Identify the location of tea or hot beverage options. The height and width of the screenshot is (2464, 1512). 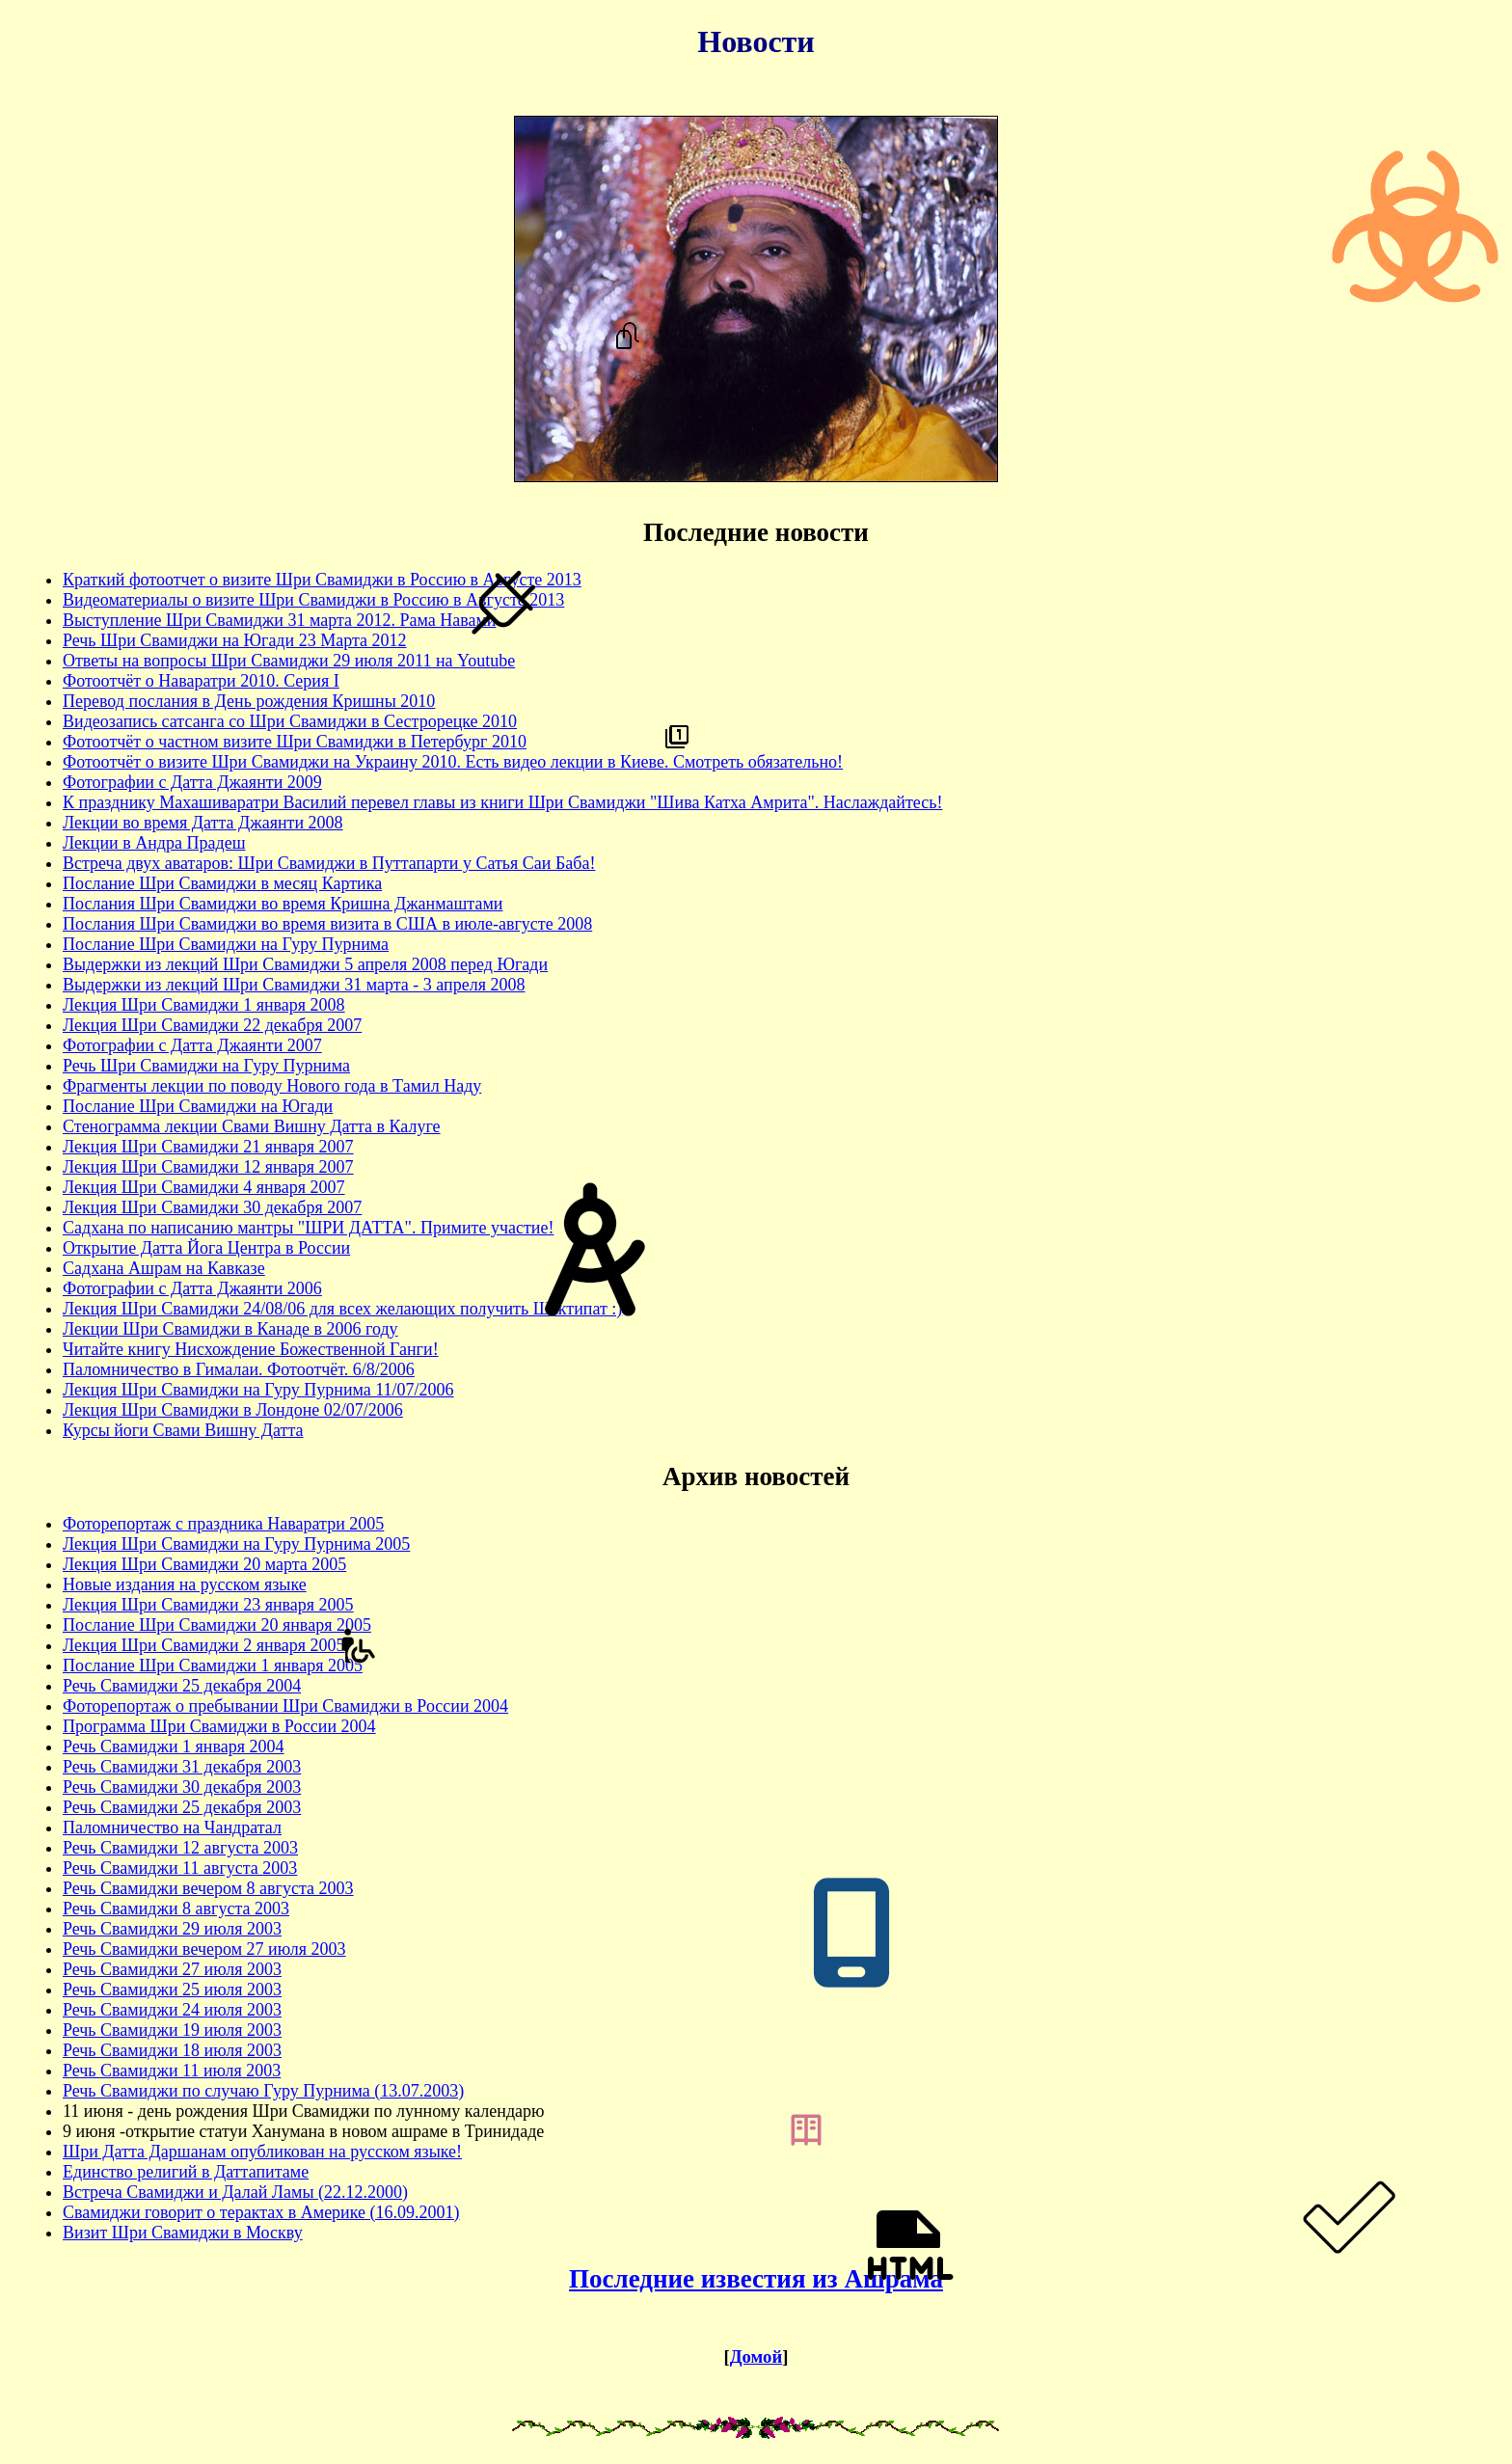
(627, 337).